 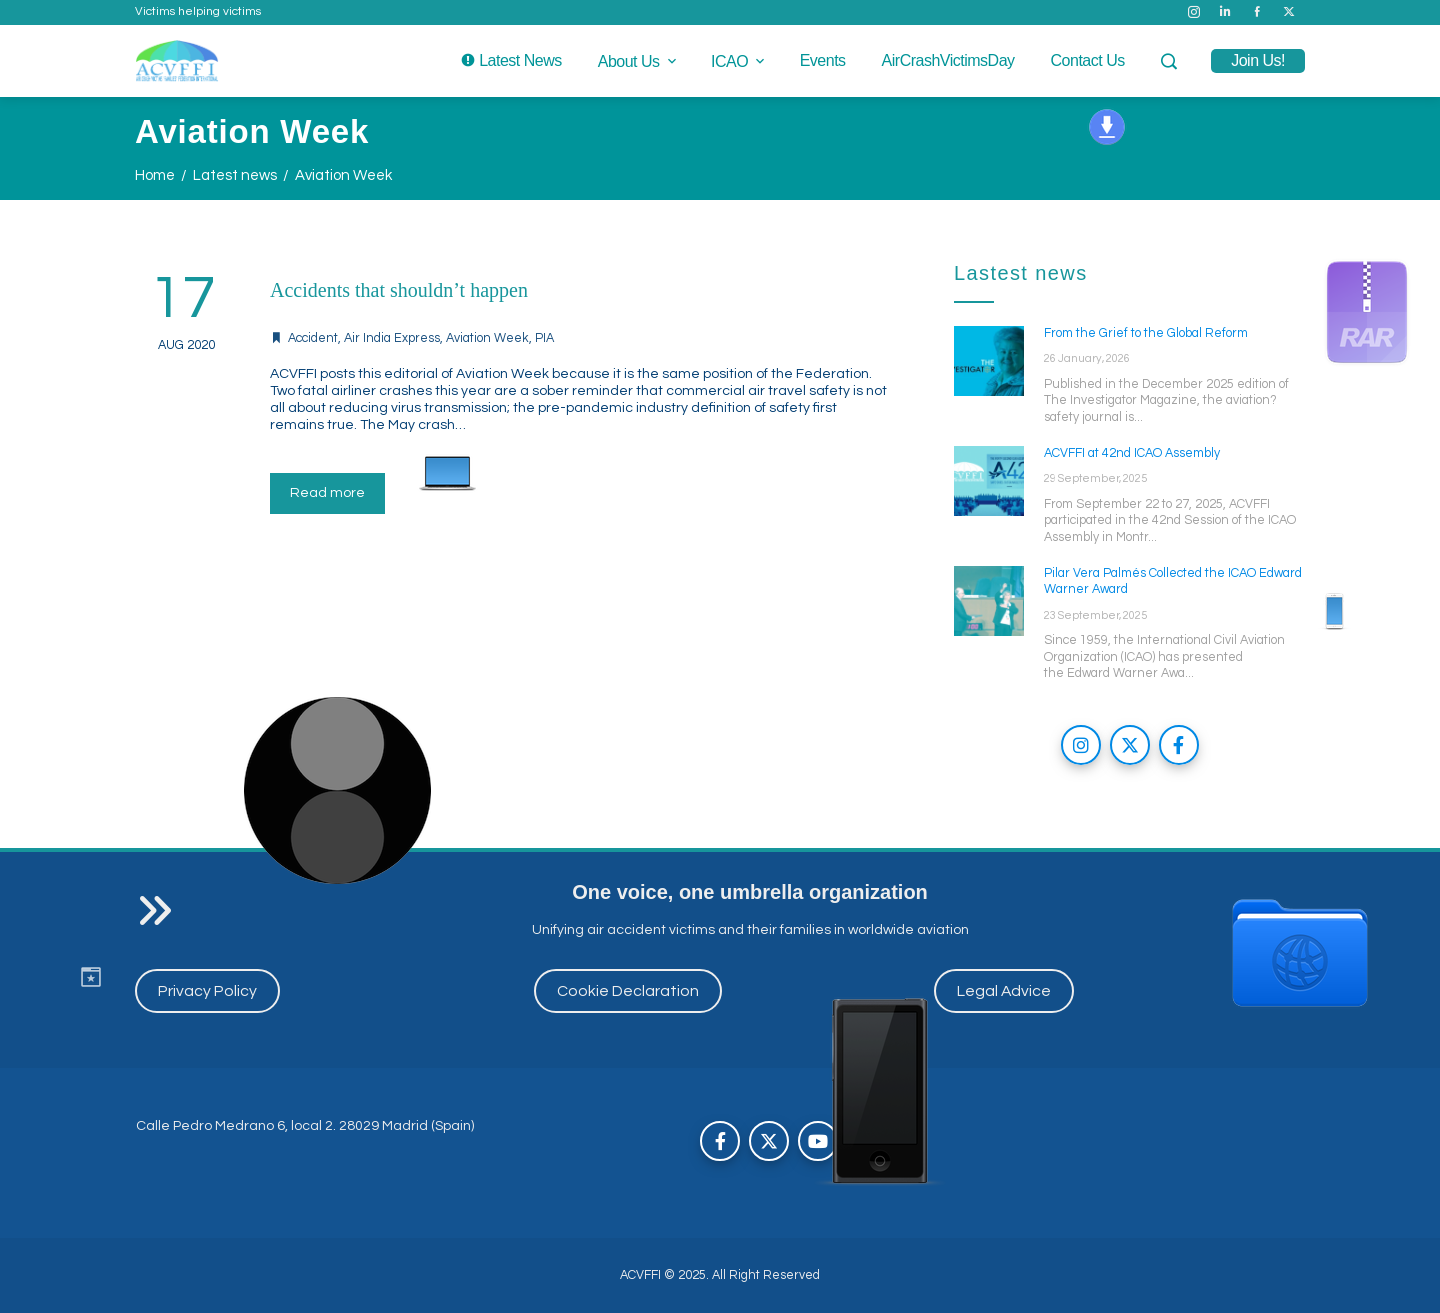 What do you see at coordinates (1300, 953) in the screenshot?
I see `folder containing html web files` at bounding box center [1300, 953].